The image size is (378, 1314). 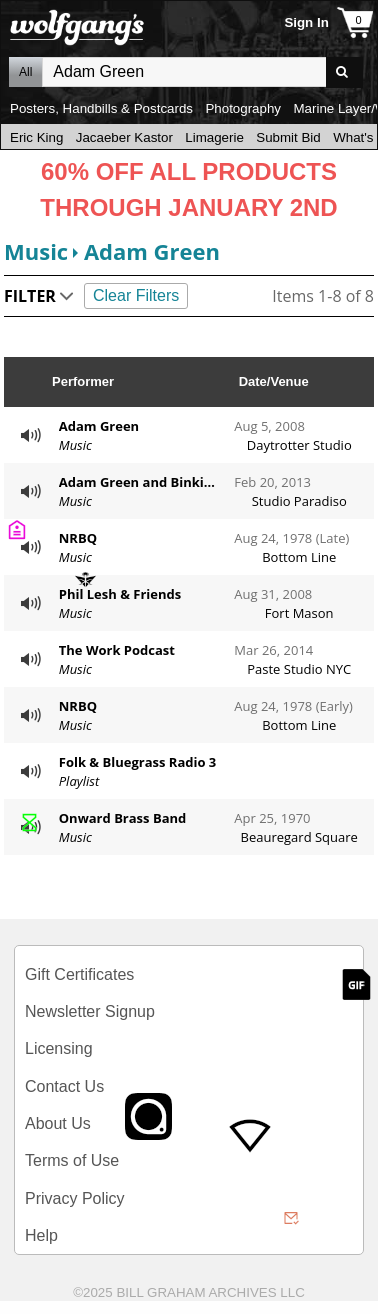 What do you see at coordinates (85, 579) in the screenshot?
I see `navigate to Saudia Airlines website or app` at bounding box center [85, 579].